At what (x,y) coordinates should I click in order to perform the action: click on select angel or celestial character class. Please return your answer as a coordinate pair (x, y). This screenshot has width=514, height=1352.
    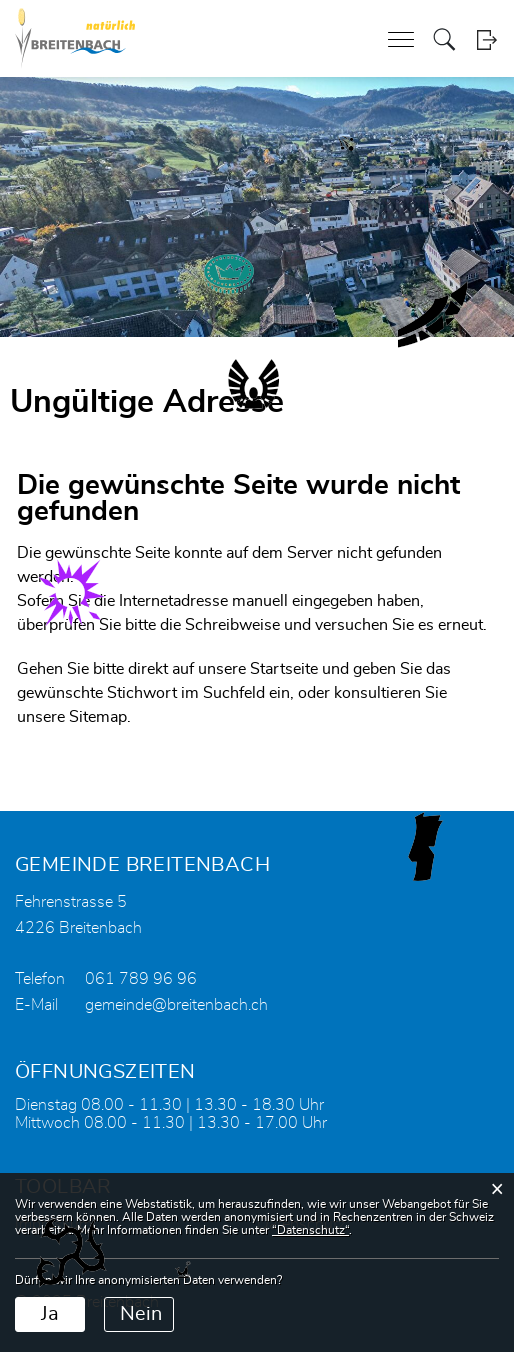
    Looking at the image, I should click on (253, 383).